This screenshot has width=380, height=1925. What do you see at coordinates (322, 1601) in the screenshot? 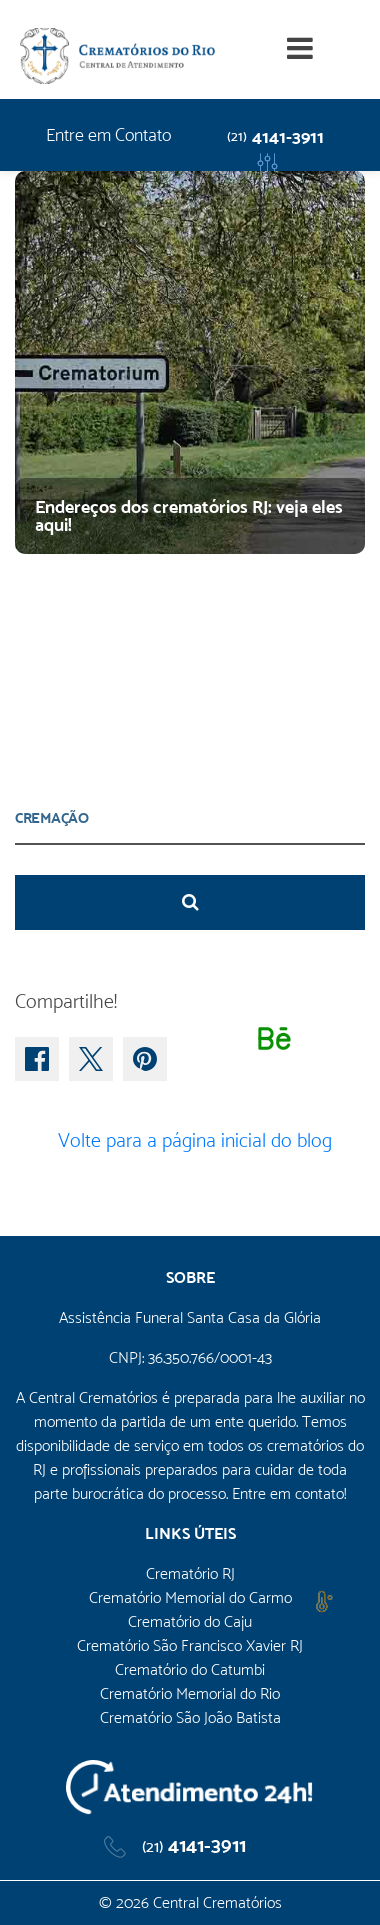
I see `view current temperature` at bounding box center [322, 1601].